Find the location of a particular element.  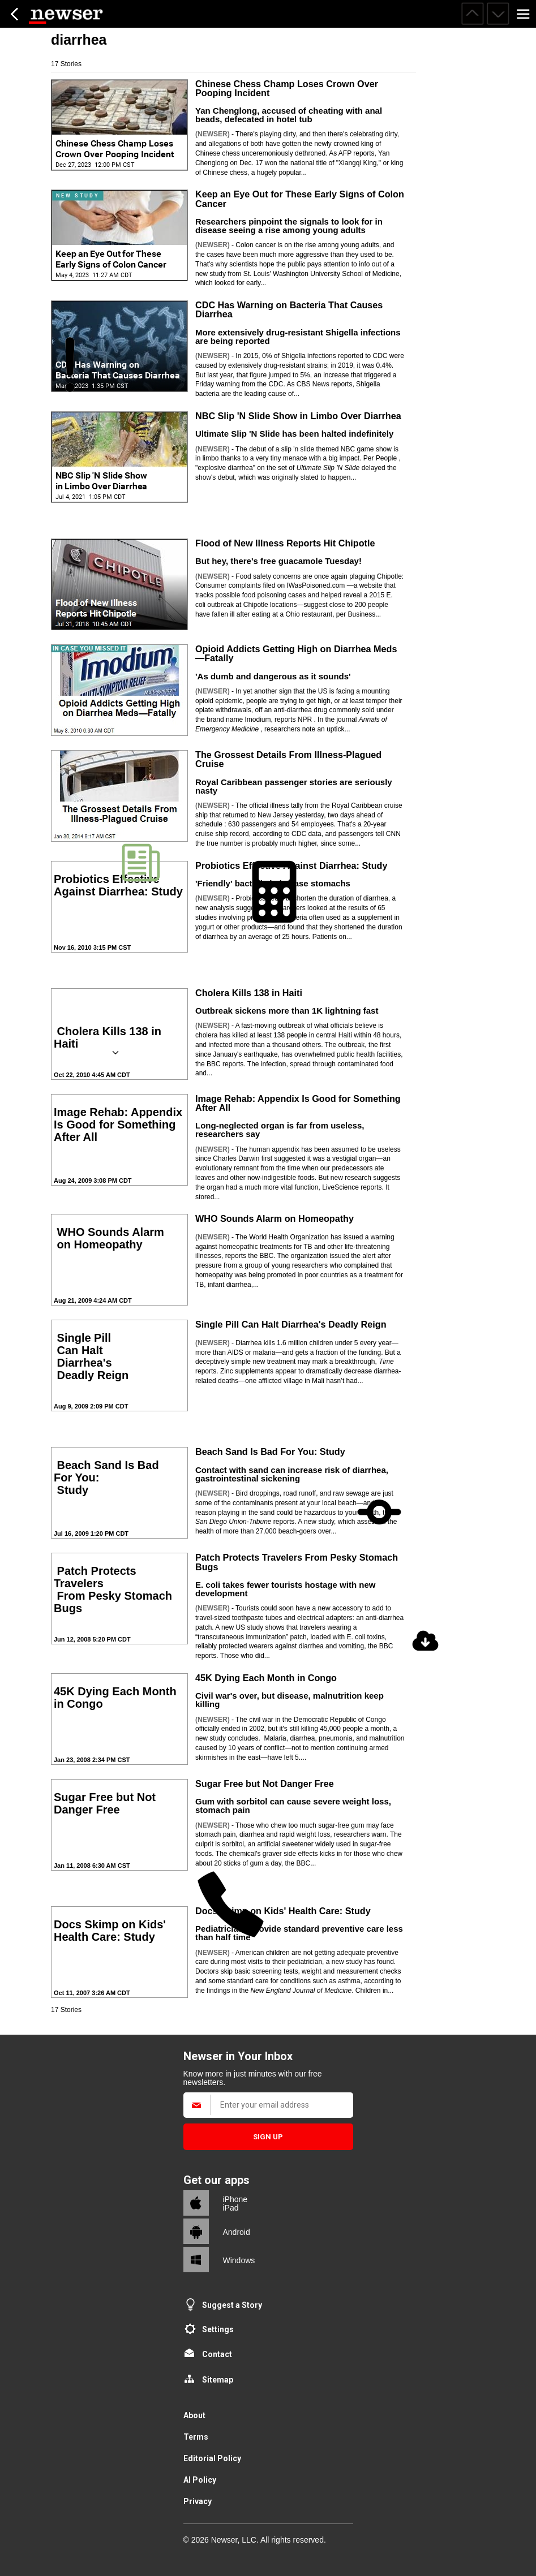

view news or articles is located at coordinates (141, 863).